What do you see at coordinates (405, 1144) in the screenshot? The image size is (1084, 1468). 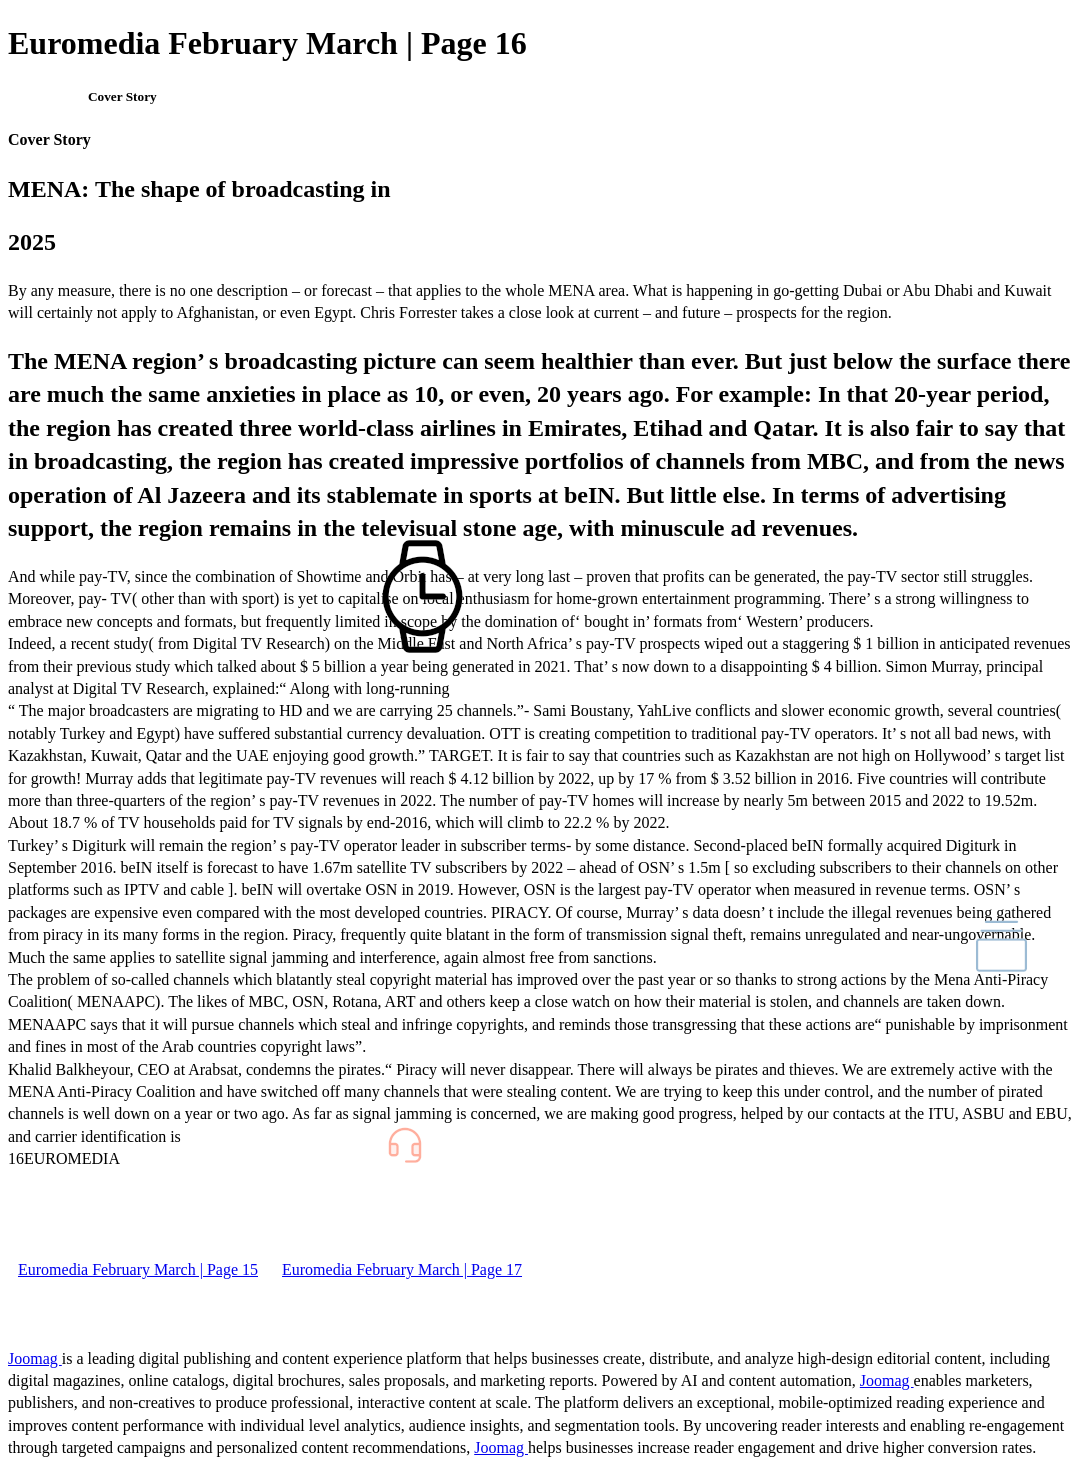 I see `contact customer support` at bounding box center [405, 1144].